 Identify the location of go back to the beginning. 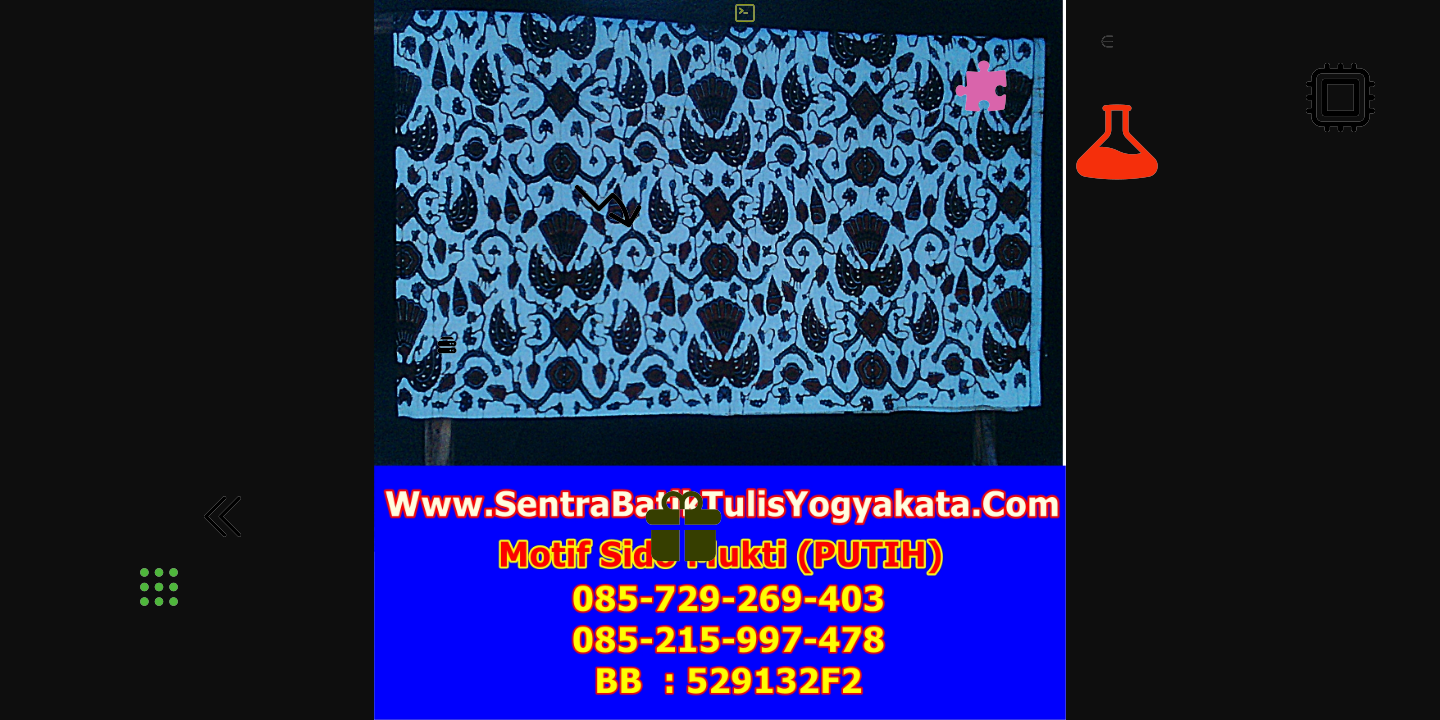
(222, 516).